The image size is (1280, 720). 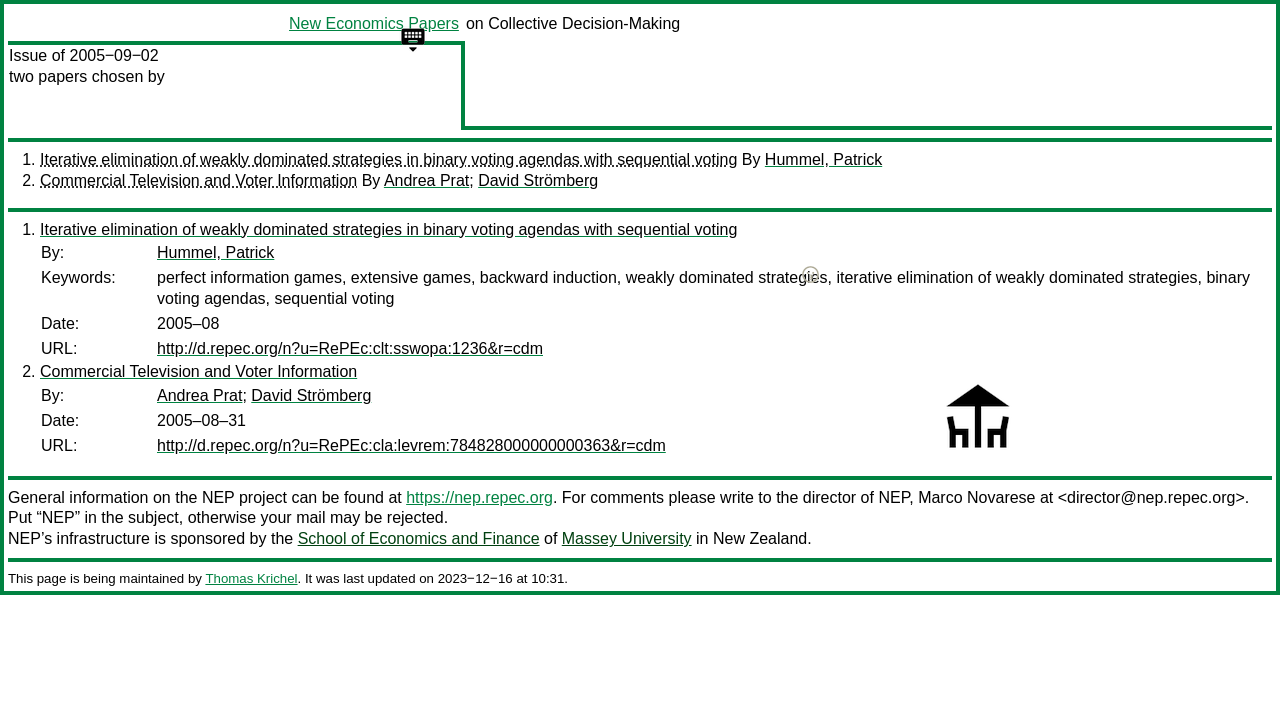 I want to click on access outdoor deck or patio settings, so click(x=978, y=416).